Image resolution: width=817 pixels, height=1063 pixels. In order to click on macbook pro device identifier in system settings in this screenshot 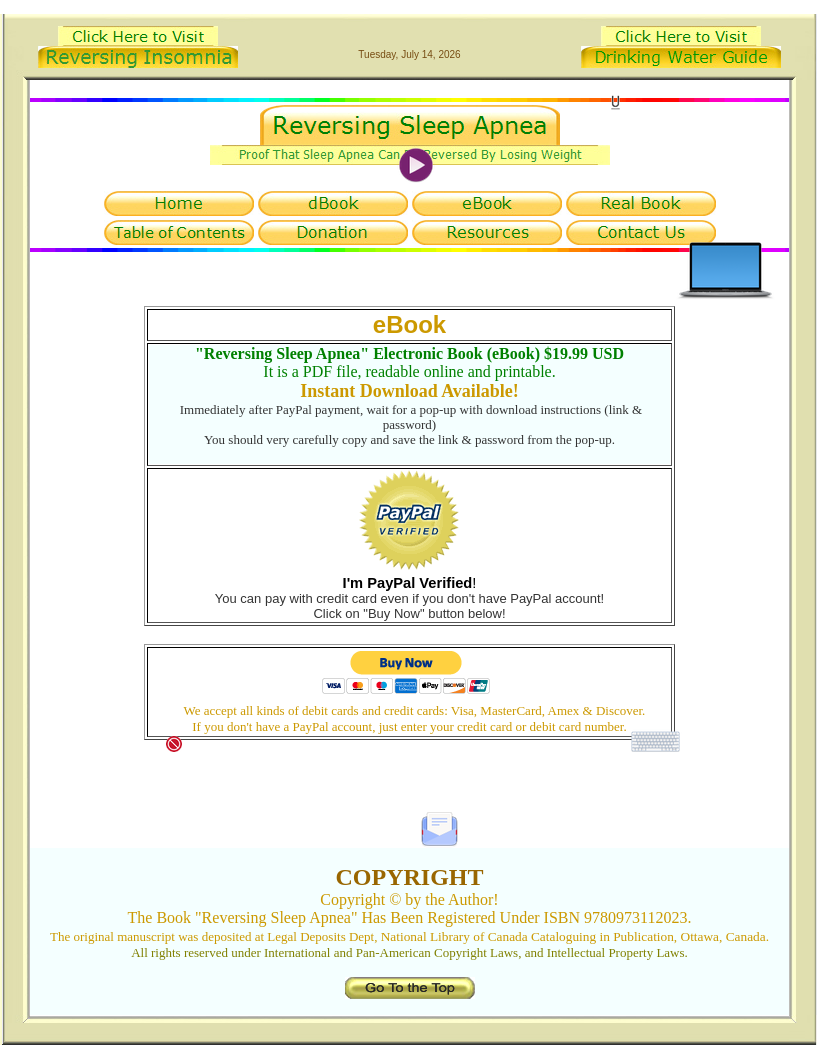, I will do `click(725, 262)`.